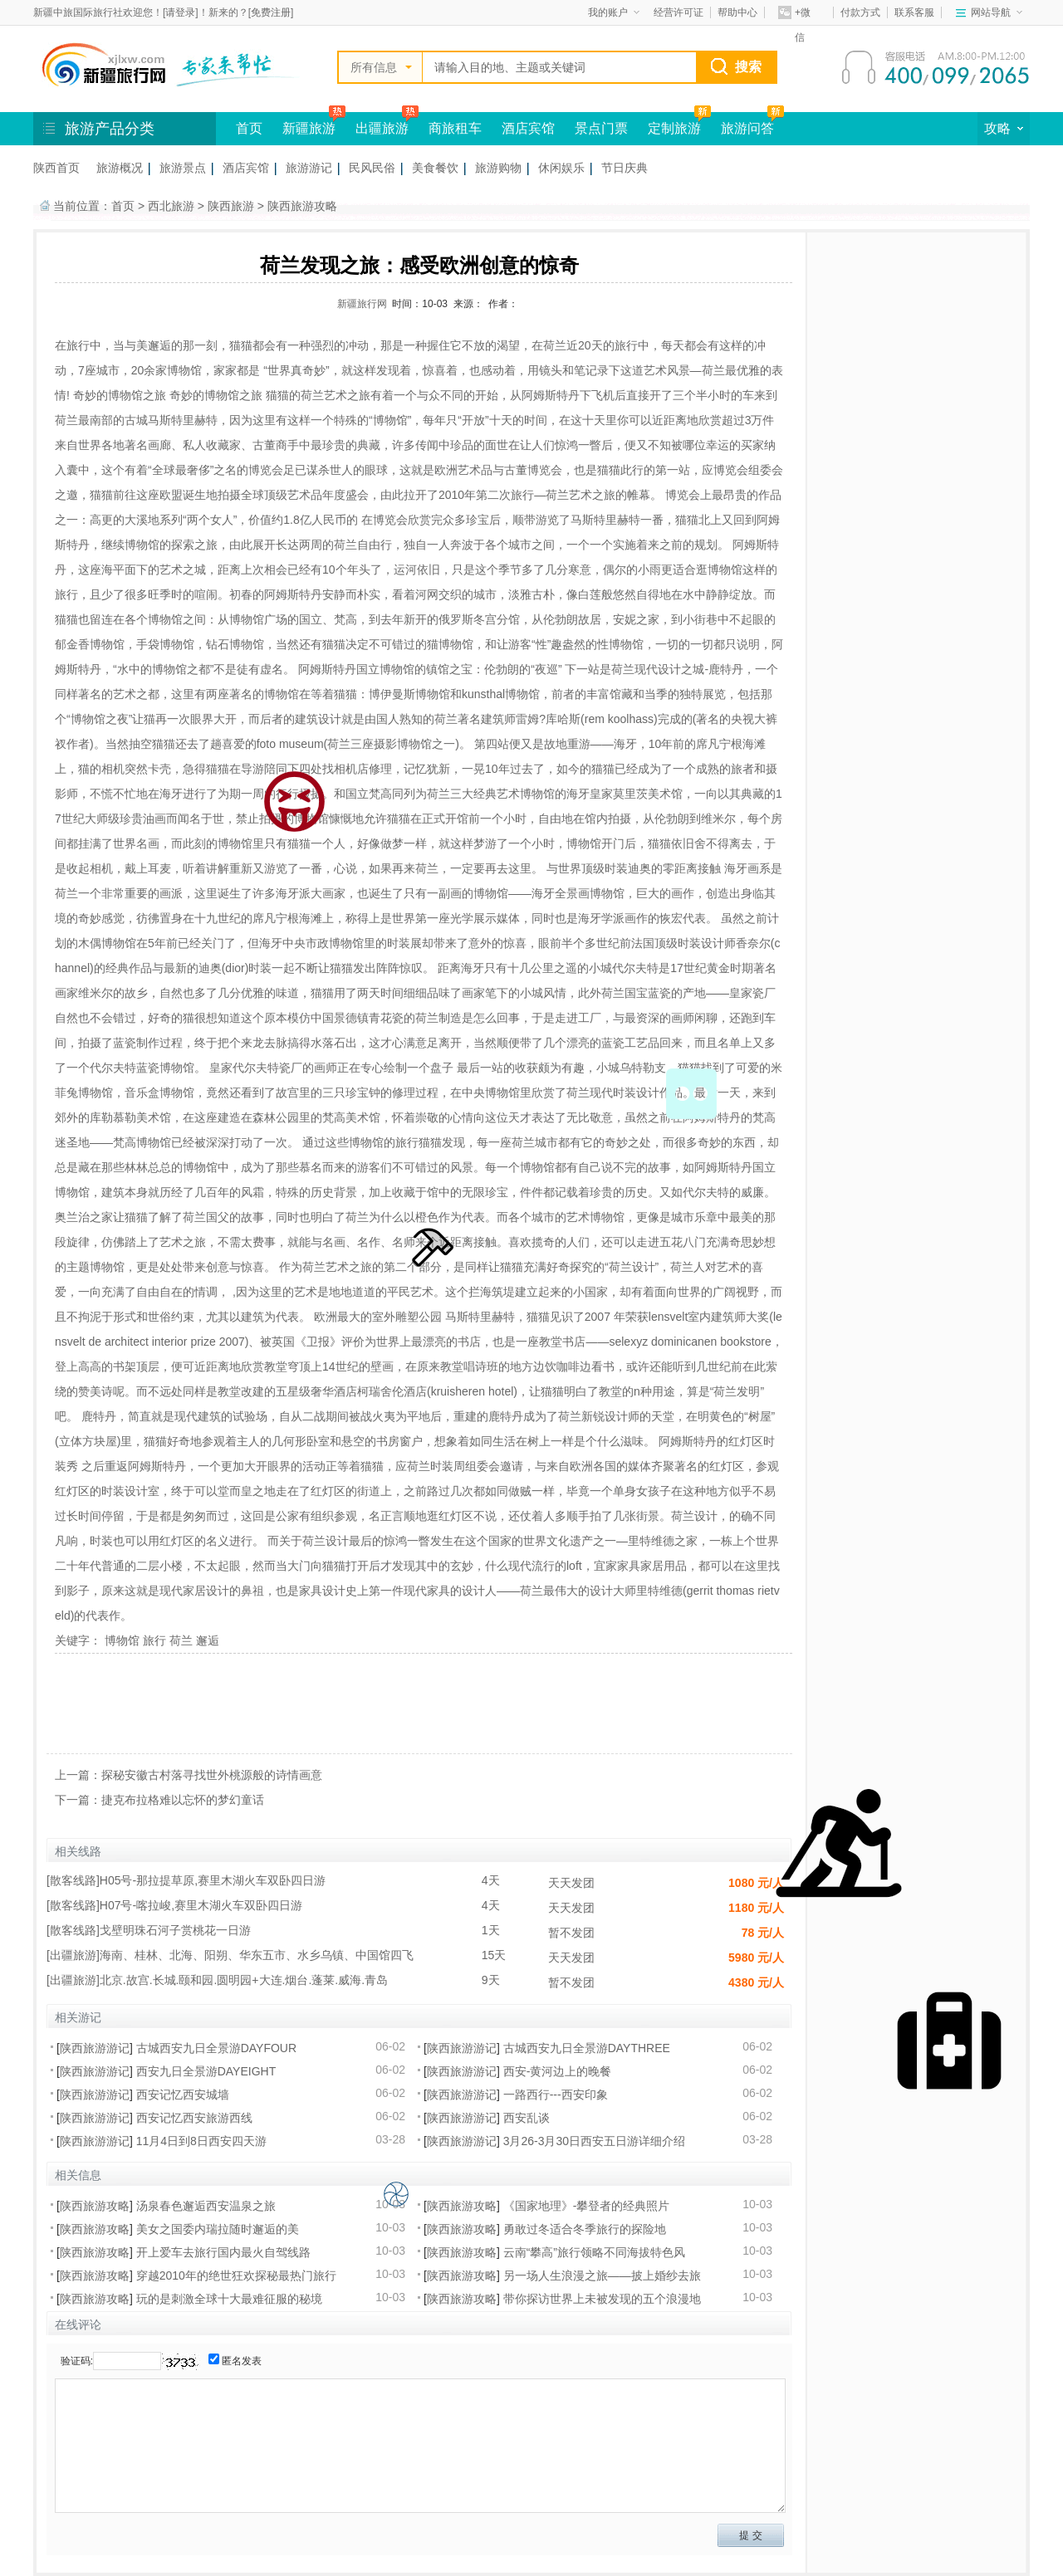  What do you see at coordinates (396, 2194) in the screenshot?
I see `loading content in progress` at bounding box center [396, 2194].